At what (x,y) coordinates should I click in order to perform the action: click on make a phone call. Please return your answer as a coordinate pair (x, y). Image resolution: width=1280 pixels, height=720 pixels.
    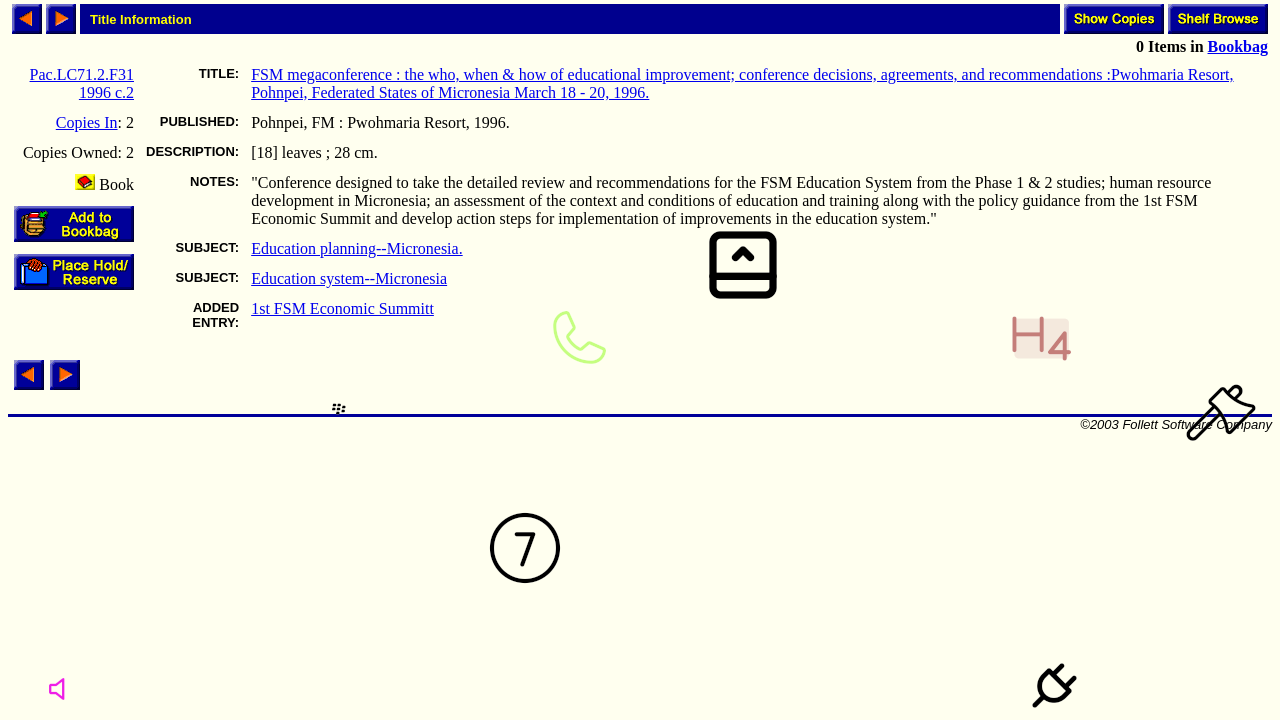
    Looking at the image, I should click on (578, 338).